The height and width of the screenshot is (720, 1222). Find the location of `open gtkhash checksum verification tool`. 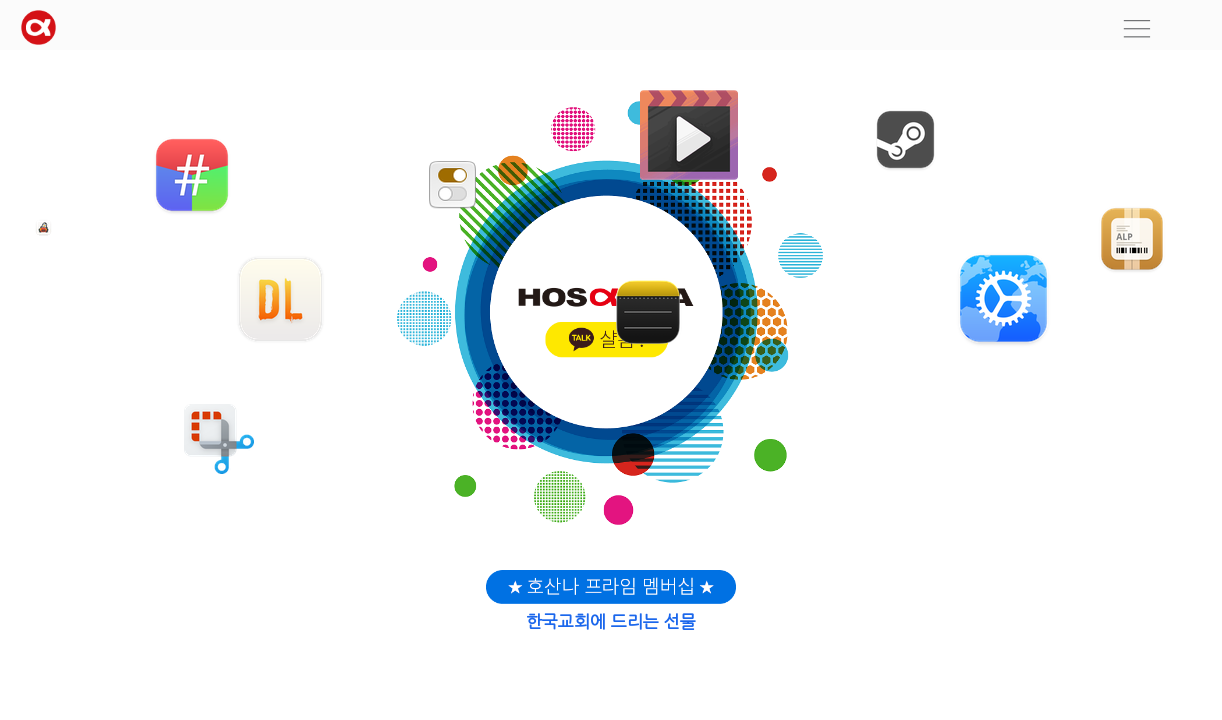

open gtkhash checksum verification tool is located at coordinates (192, 175).